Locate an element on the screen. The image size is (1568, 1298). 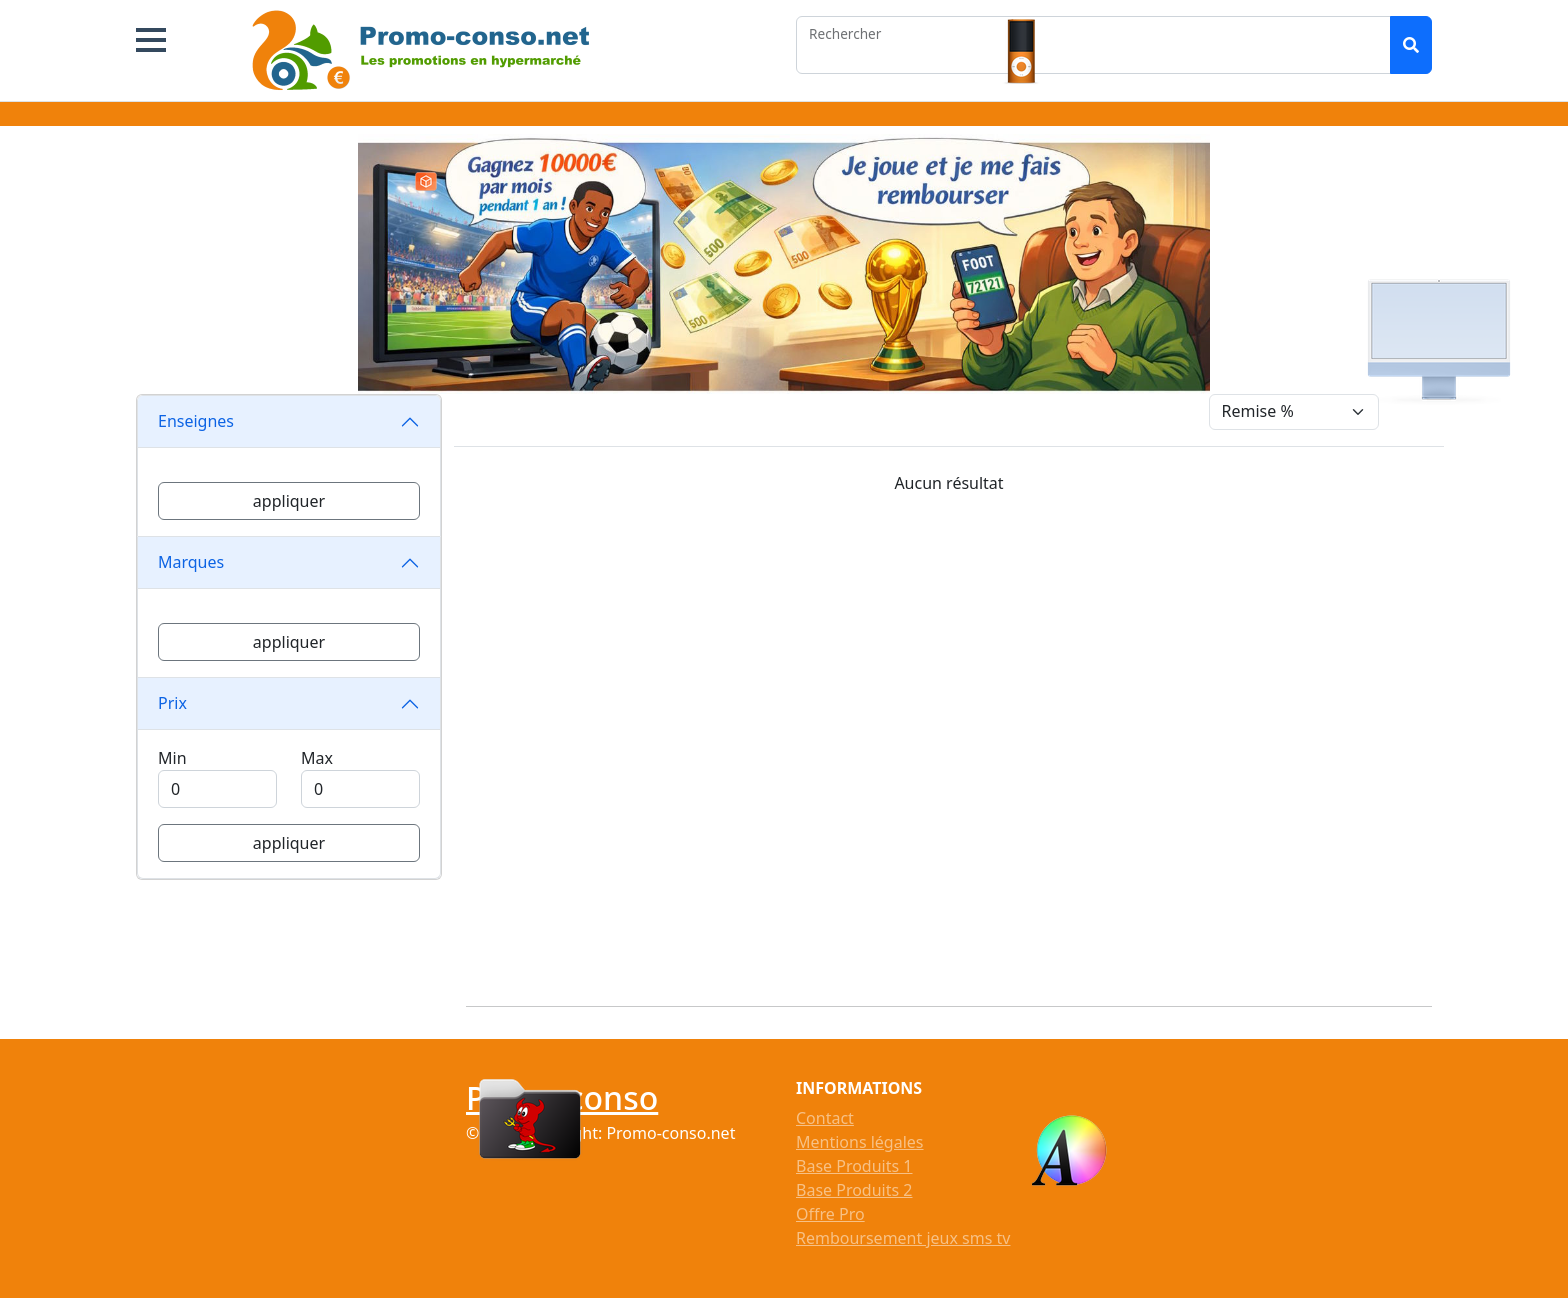
open BSD-related files or projects is located at coordinates (529, 1121).